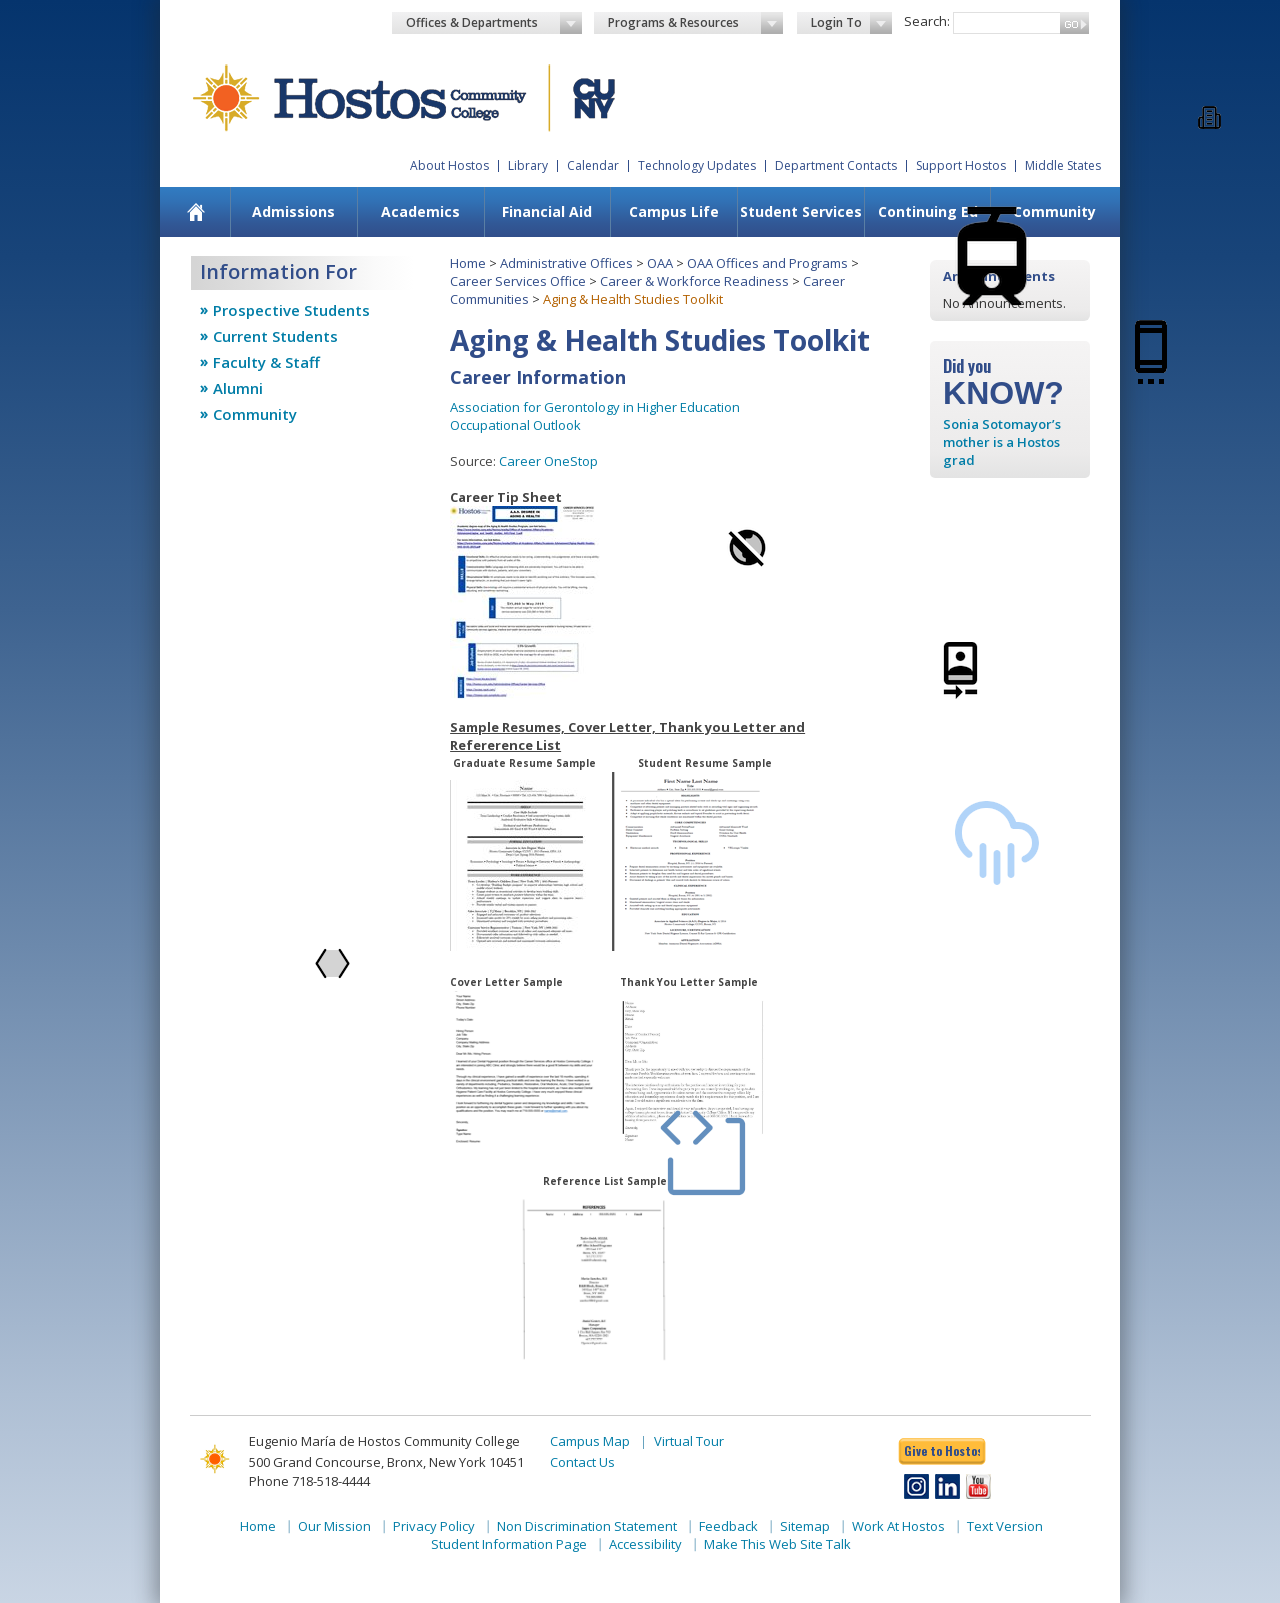  I want to click on switch to front-facing camera, so click(960, 670).